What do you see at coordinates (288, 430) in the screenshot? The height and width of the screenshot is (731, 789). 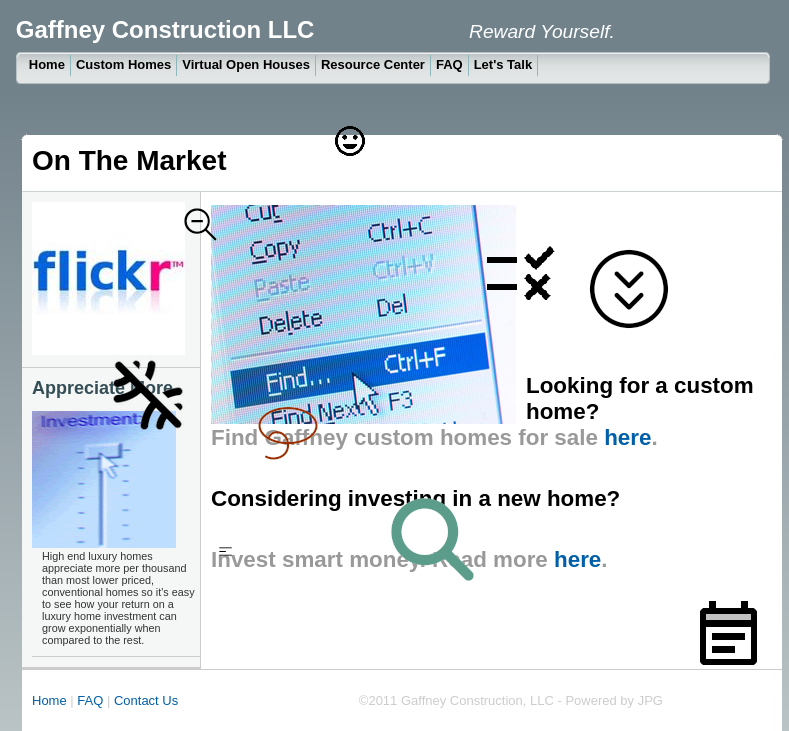 I see `freeform selection tool` at bounding box center [288, 430].